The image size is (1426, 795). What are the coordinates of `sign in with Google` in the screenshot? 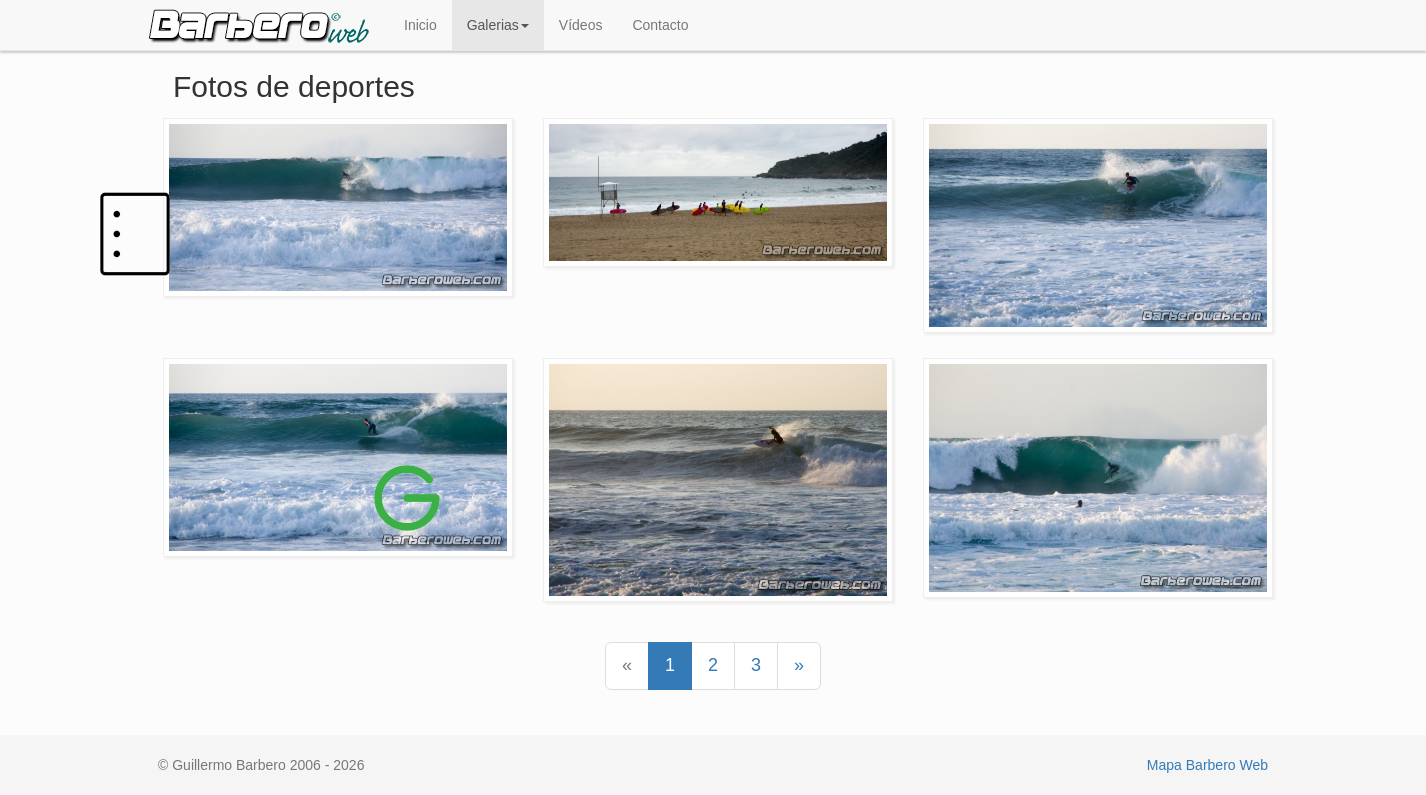 It's located at (407, 498).